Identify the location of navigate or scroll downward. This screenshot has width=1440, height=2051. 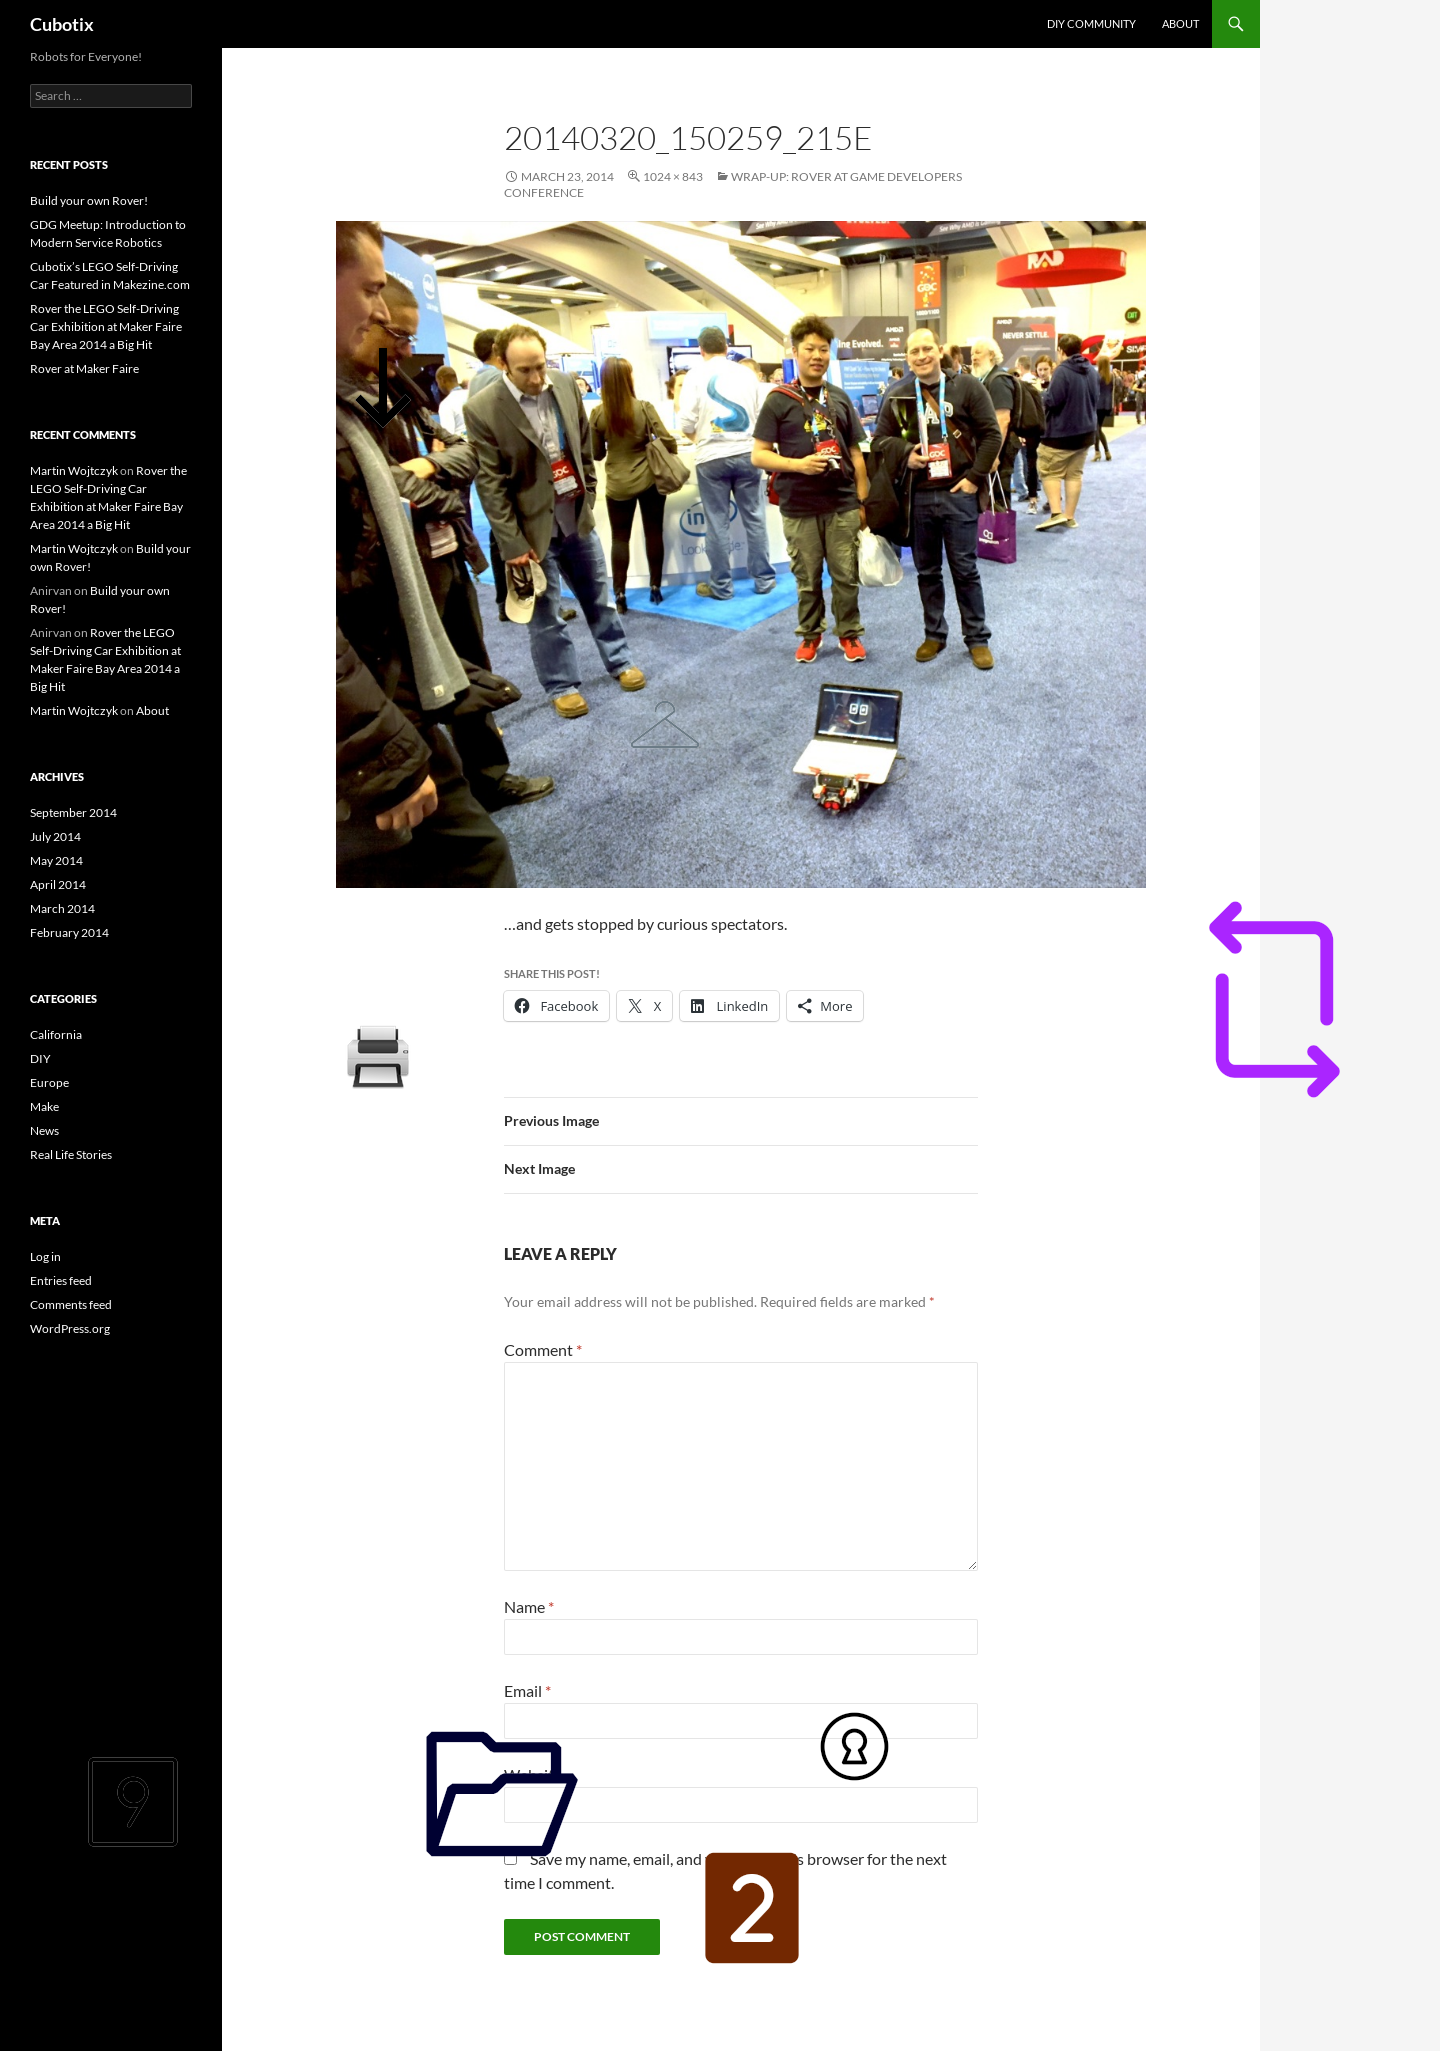
(383, 388).